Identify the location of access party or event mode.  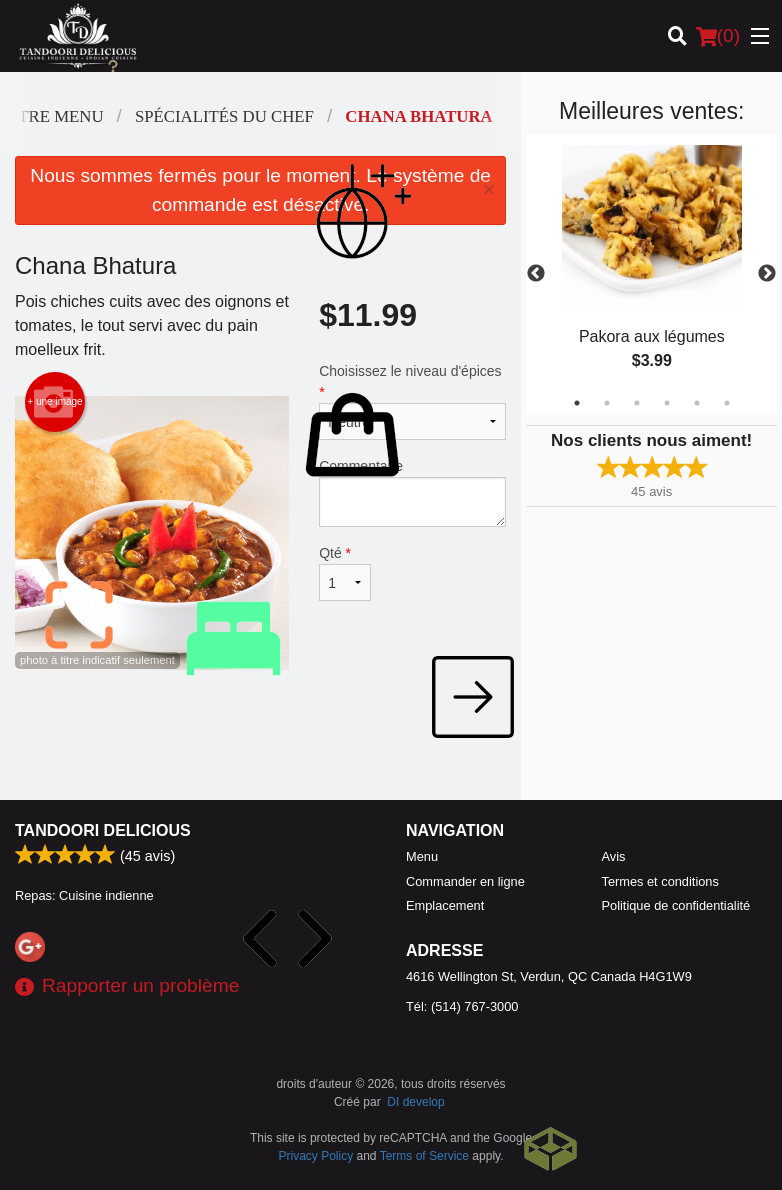
(359, 213).